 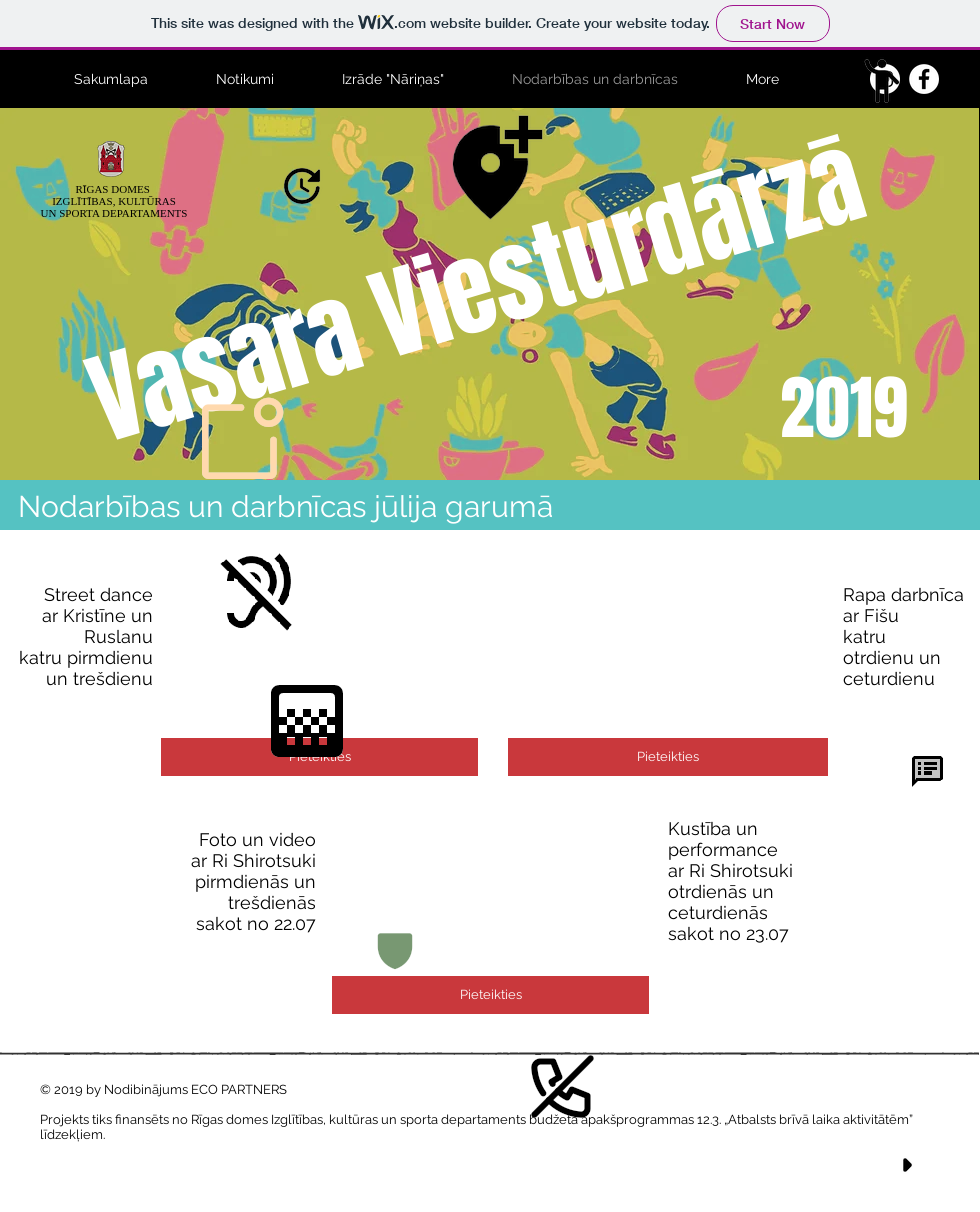 What do you see at coordinates (562, 1086) in the screenshot?
I see `end or decline a phone call` at bounding box center [562, 1086].